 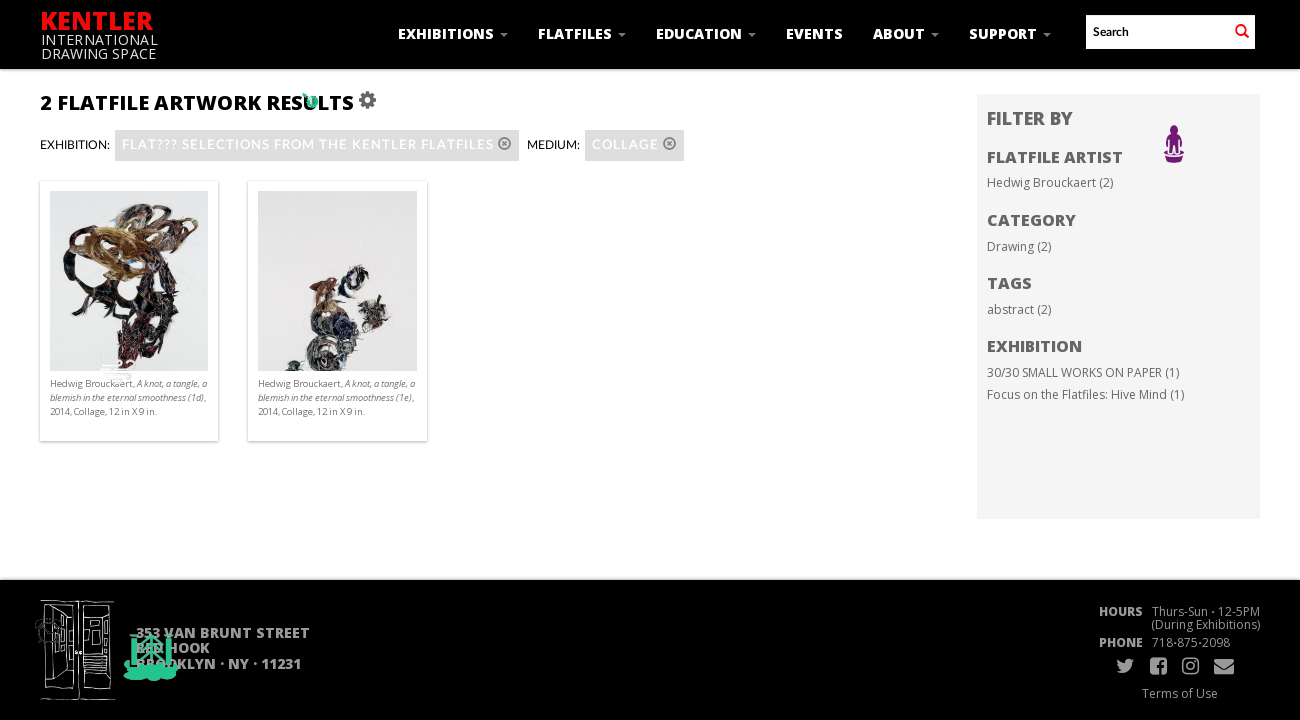 What do you see at coordinates (151, 657) in the screenshot?
I see `access afterlife or celestial realm in game` at bounding box center [151, 657].